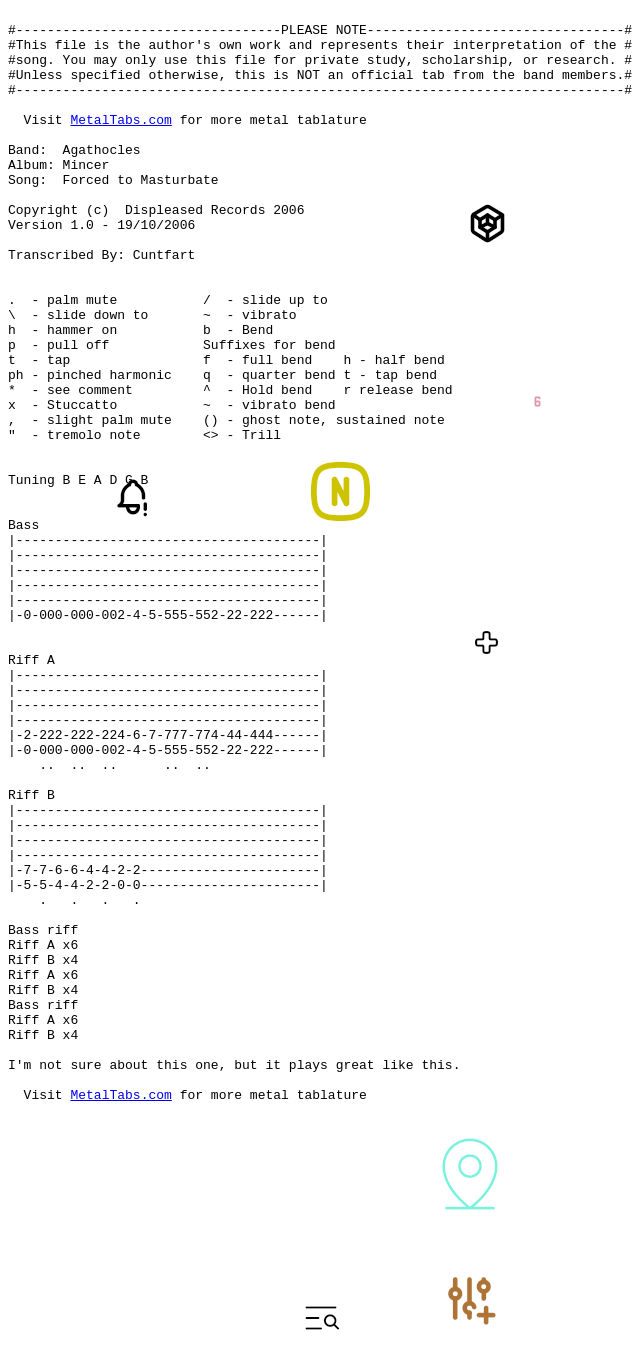  What do you see at coordinates (133, 497) in the screenshot?
I see `notification alert requiring attention` at bounding box center [133, 497].